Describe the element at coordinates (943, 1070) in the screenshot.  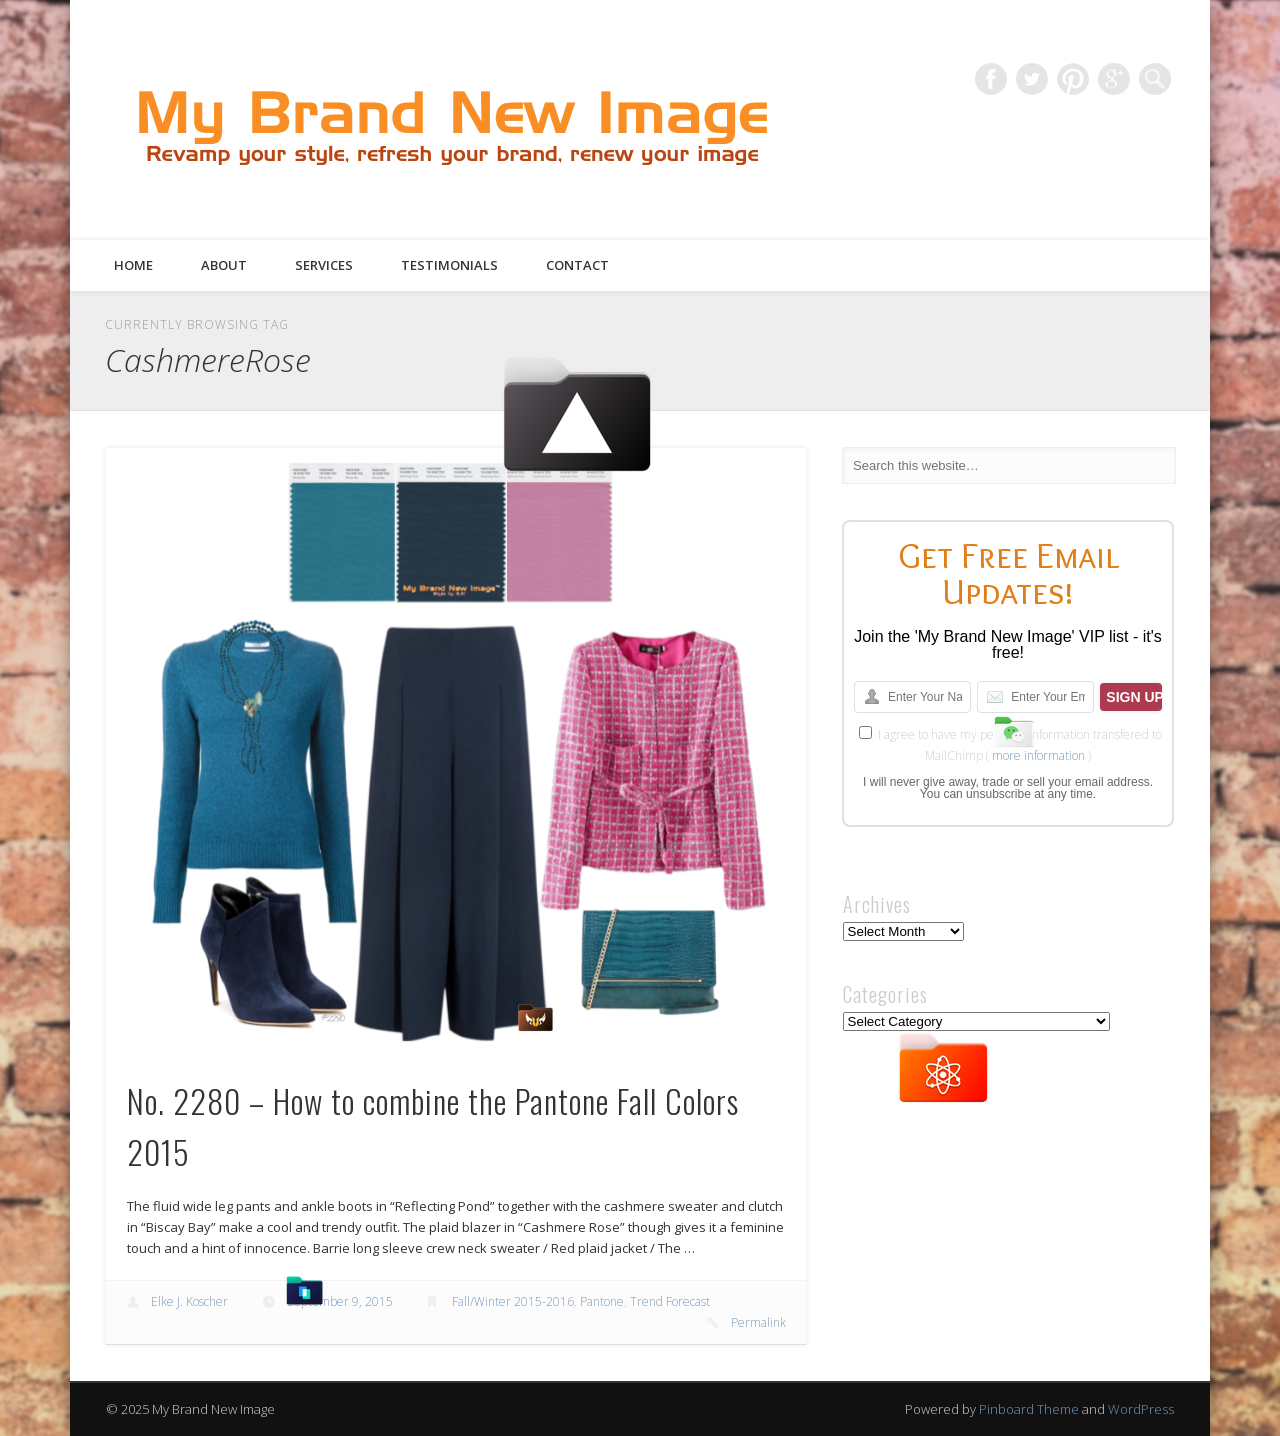
I see `open physics course materials folder` at that location.